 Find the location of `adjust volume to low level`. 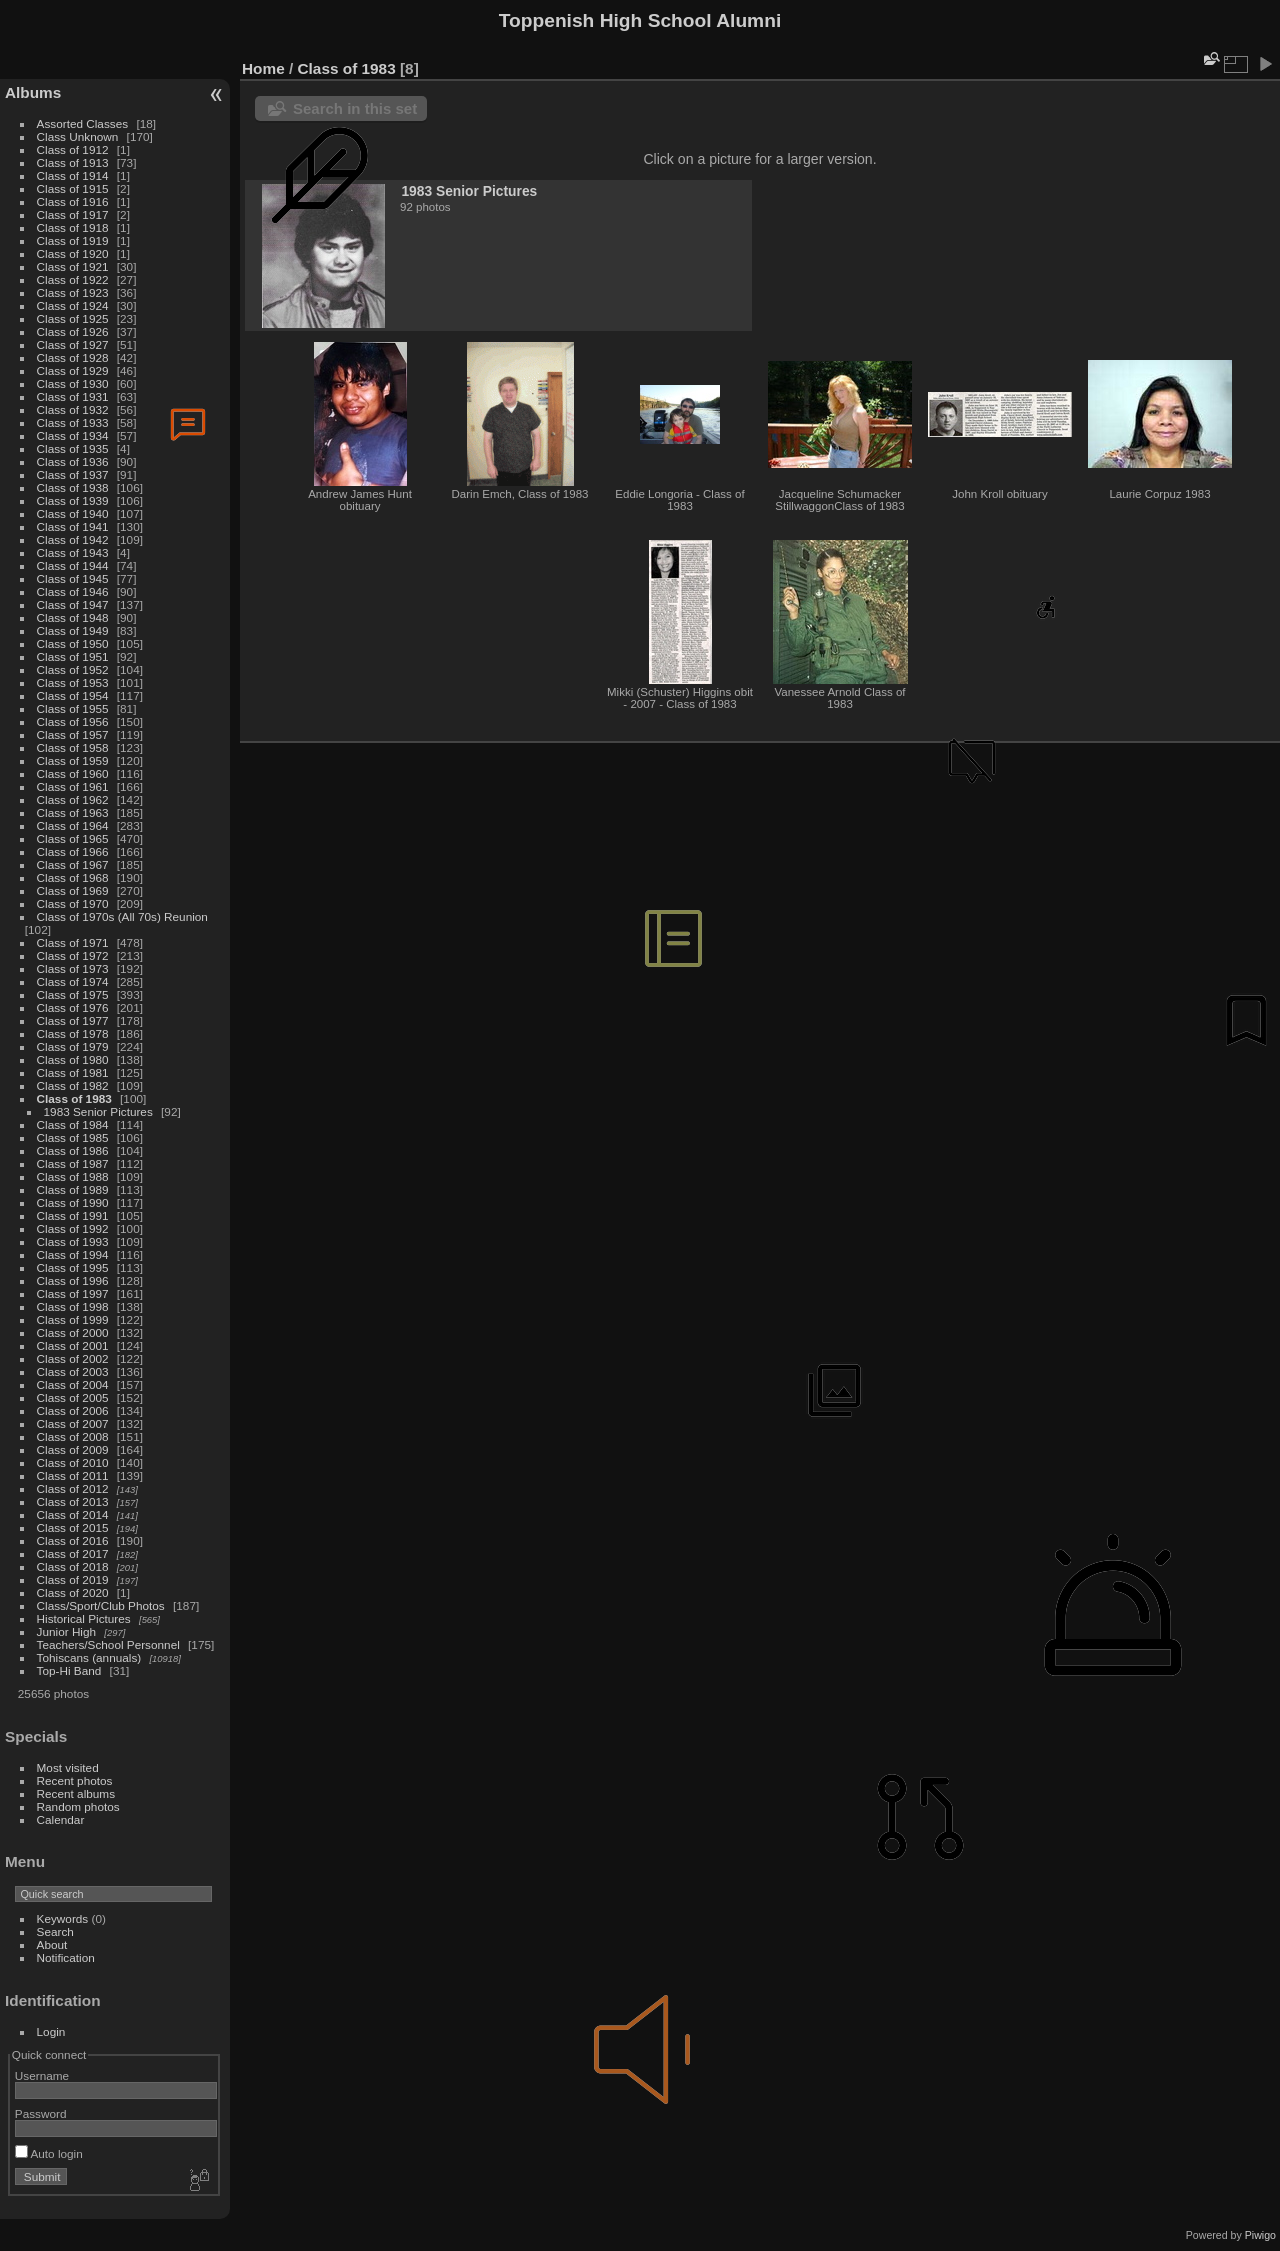

adjust volume to low level is located at coordinates (648, 2049).